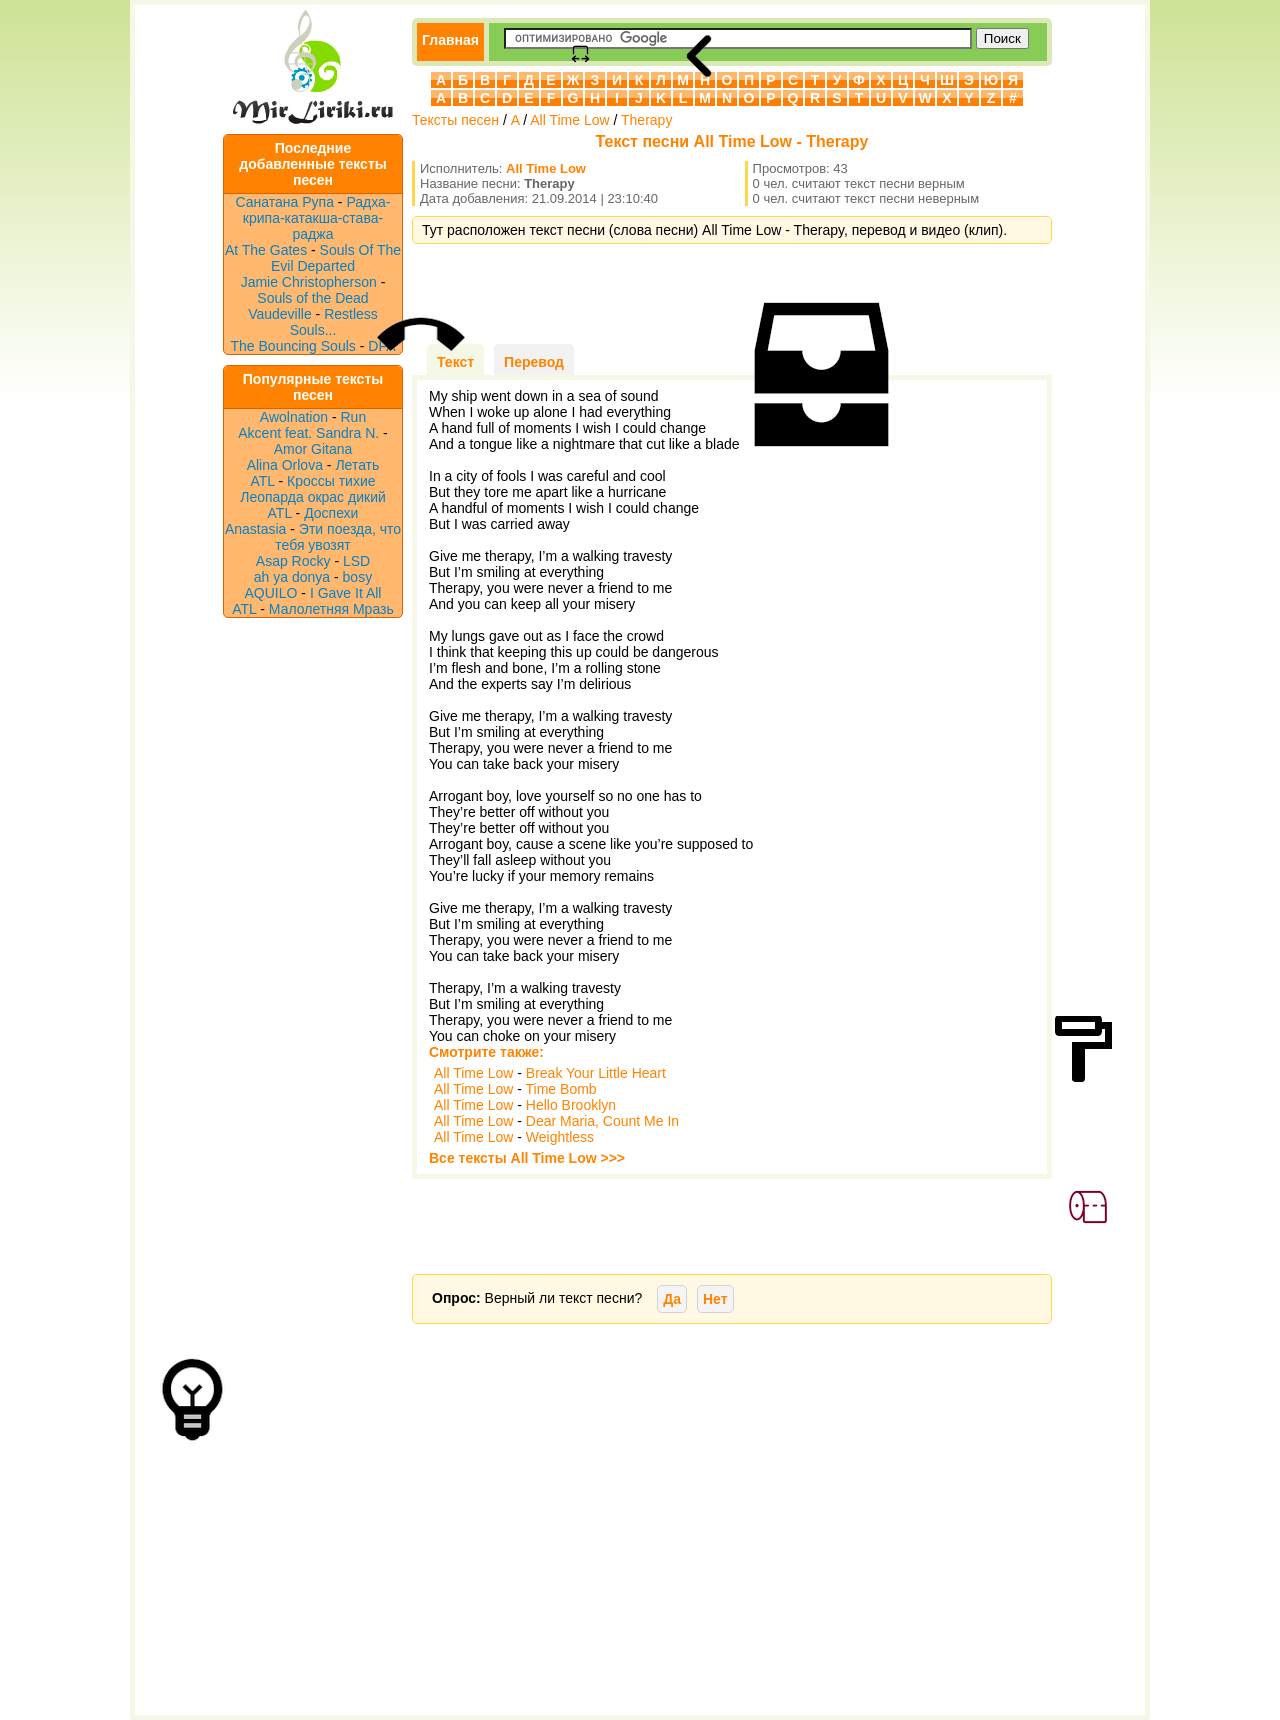  I want to click on auto-fit content to available width, so click(580, 53).